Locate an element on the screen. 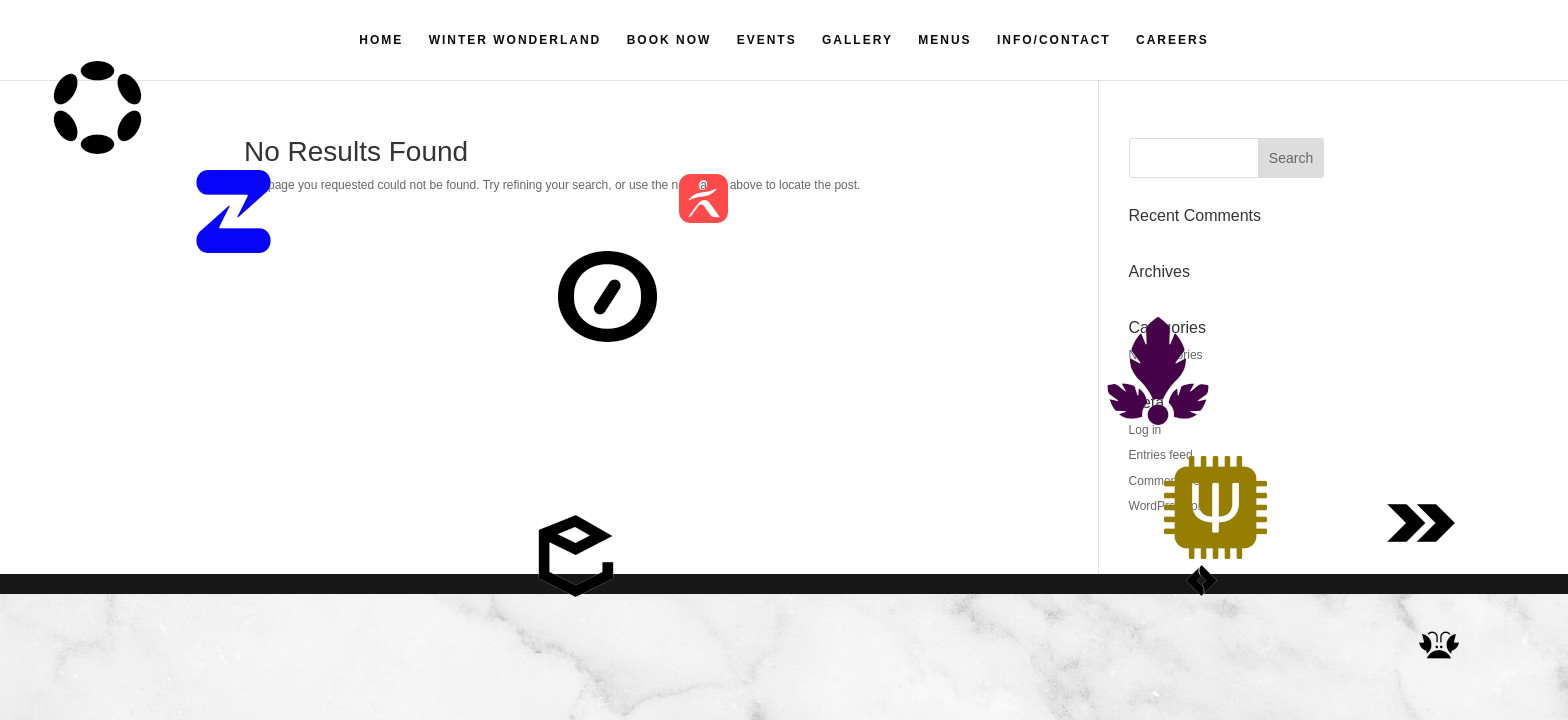 The height and width of the screenshot is (720, 1568). inertia.js framework logo is located at coordinates (1421, 523).